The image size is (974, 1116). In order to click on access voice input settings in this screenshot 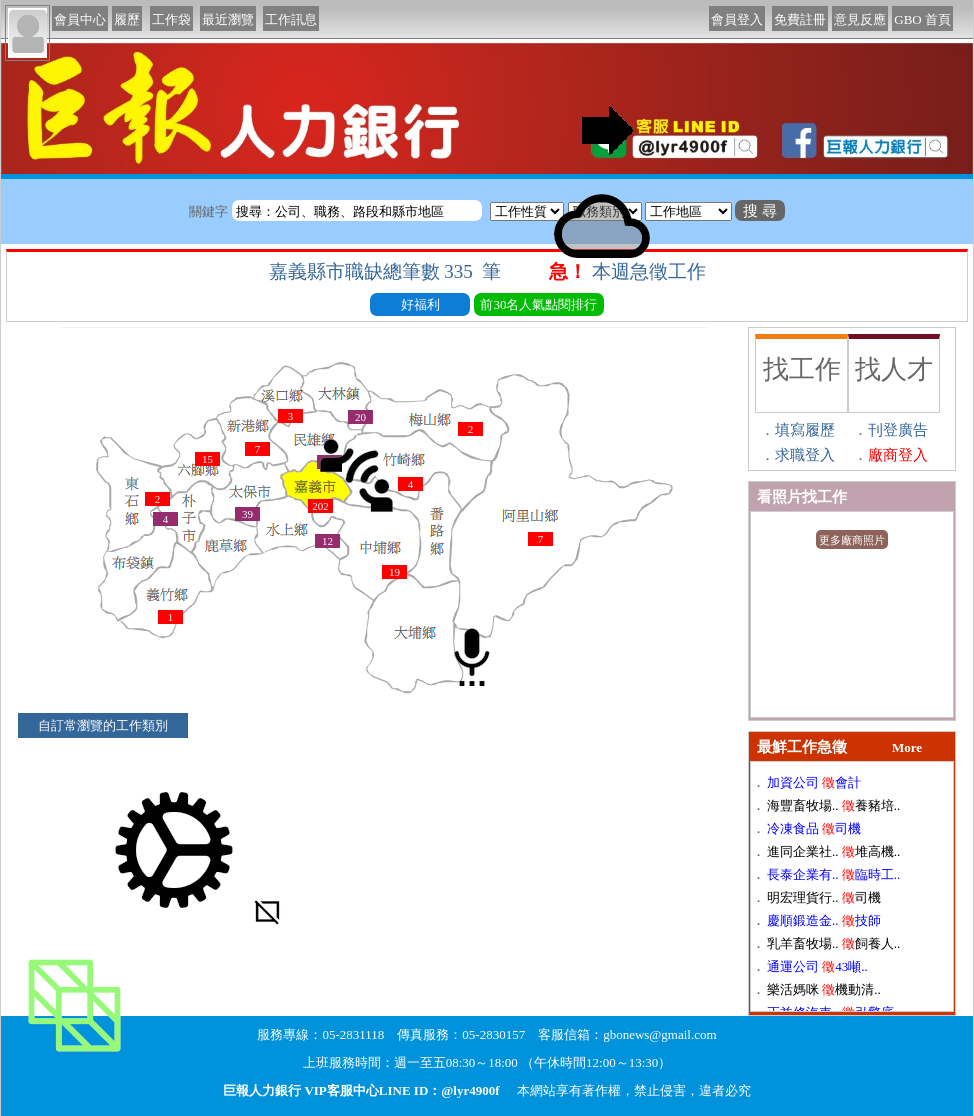, I will do `click(472, 656)`.